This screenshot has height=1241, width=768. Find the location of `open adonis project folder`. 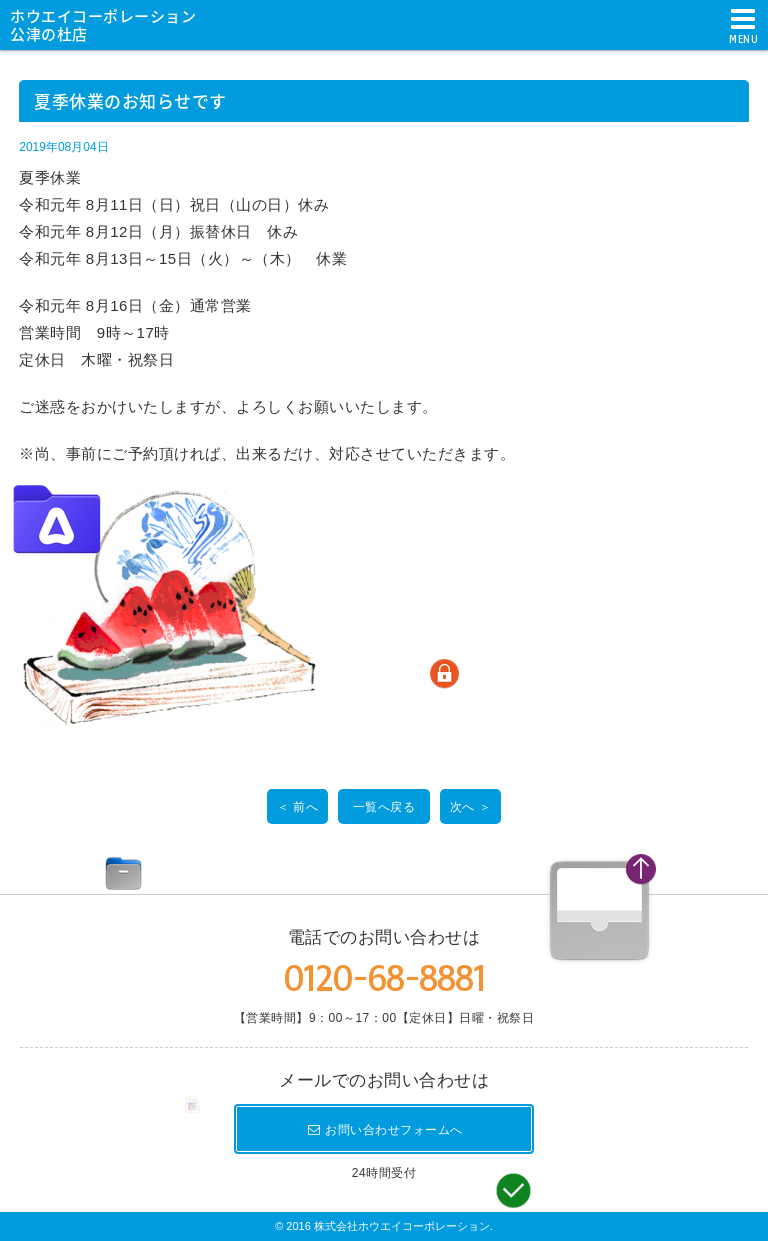

open adonis project folder is located at coordinates (56, 521).